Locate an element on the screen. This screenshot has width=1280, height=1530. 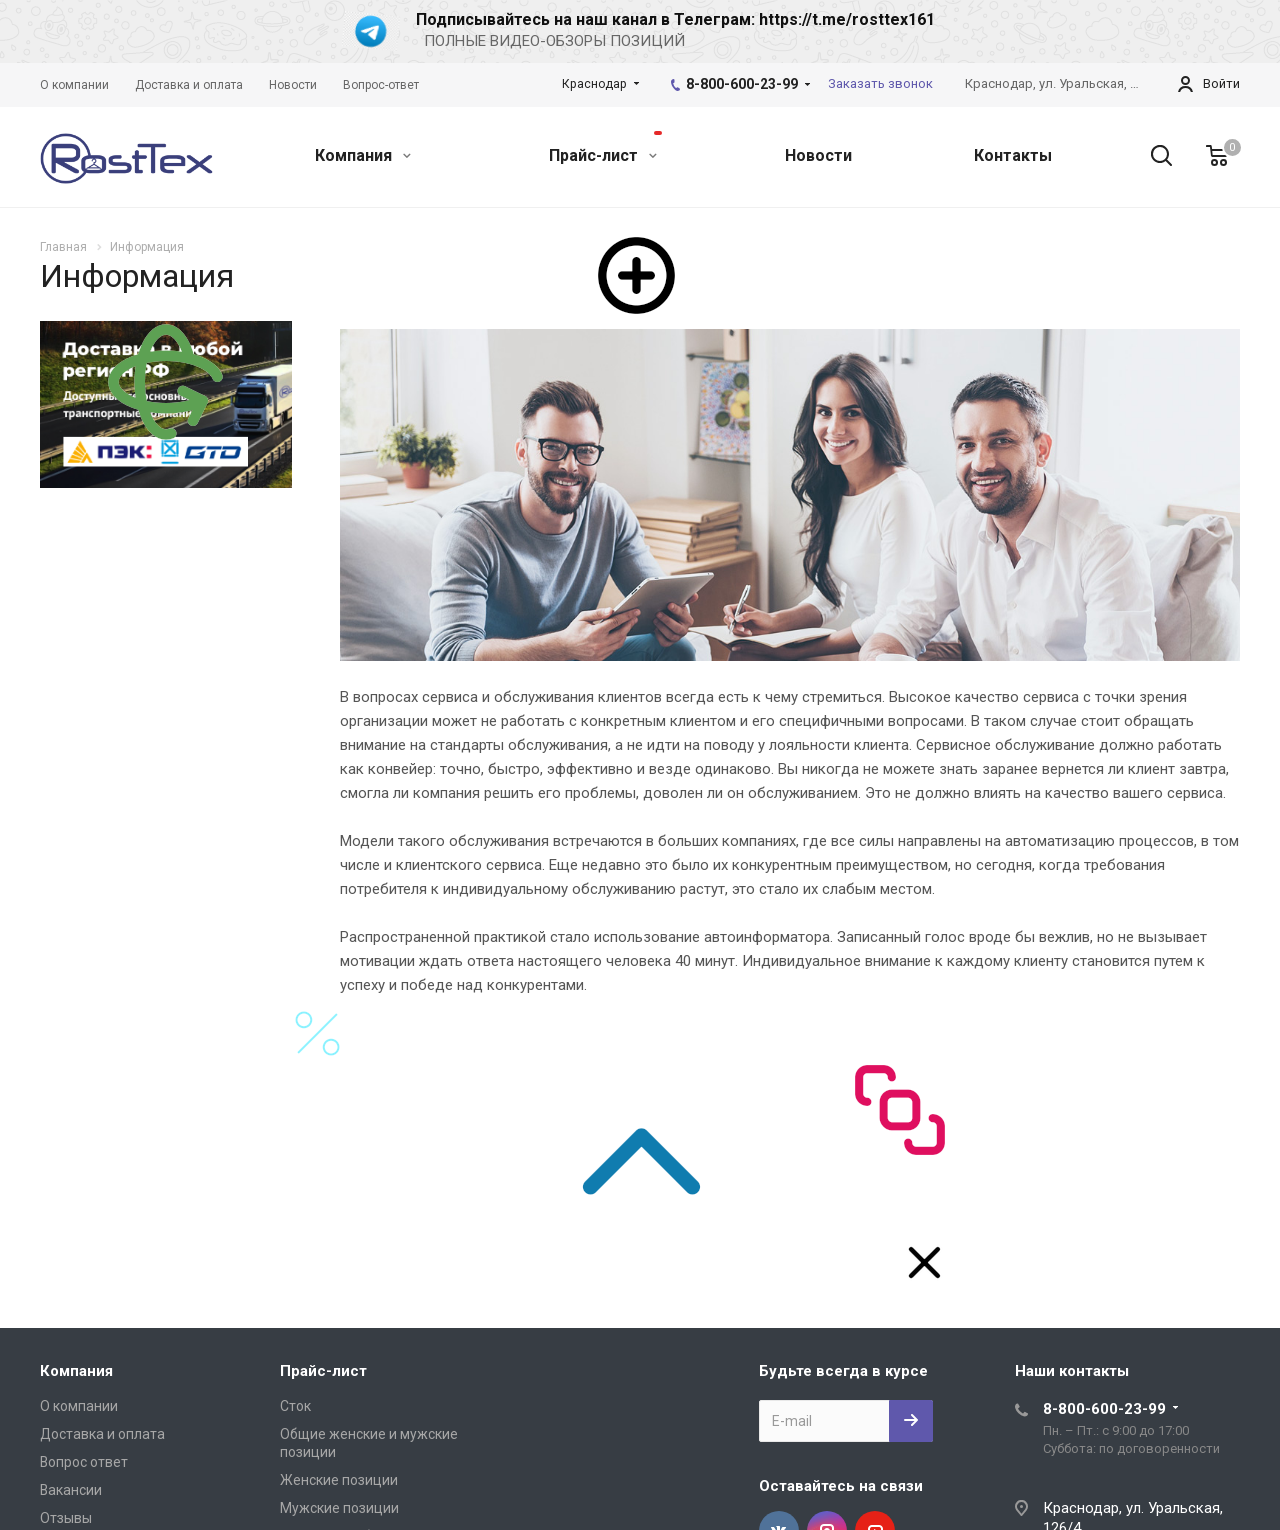
rotate object in 3D space is located at coordinates (166, 382).